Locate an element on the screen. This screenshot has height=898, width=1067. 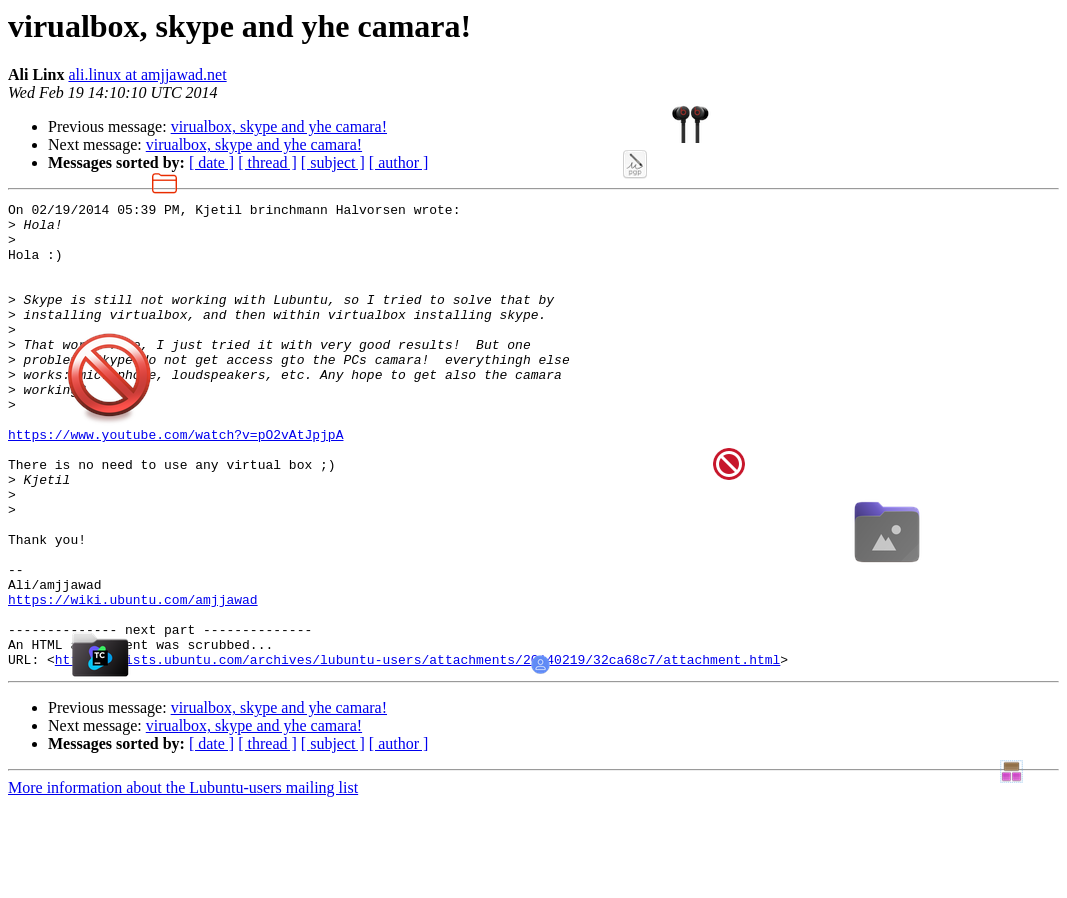
select all items in the current view is located at coordinates (1011, 771).